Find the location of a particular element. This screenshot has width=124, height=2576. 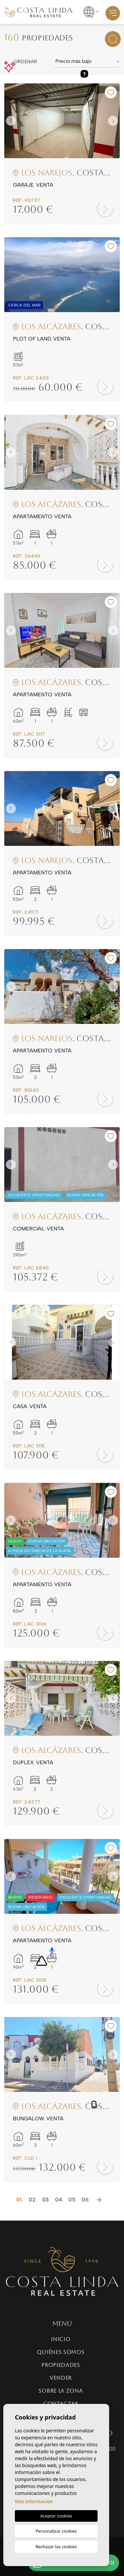

indicates AI-generated or enhanced content is located at coordinates (10, 67).